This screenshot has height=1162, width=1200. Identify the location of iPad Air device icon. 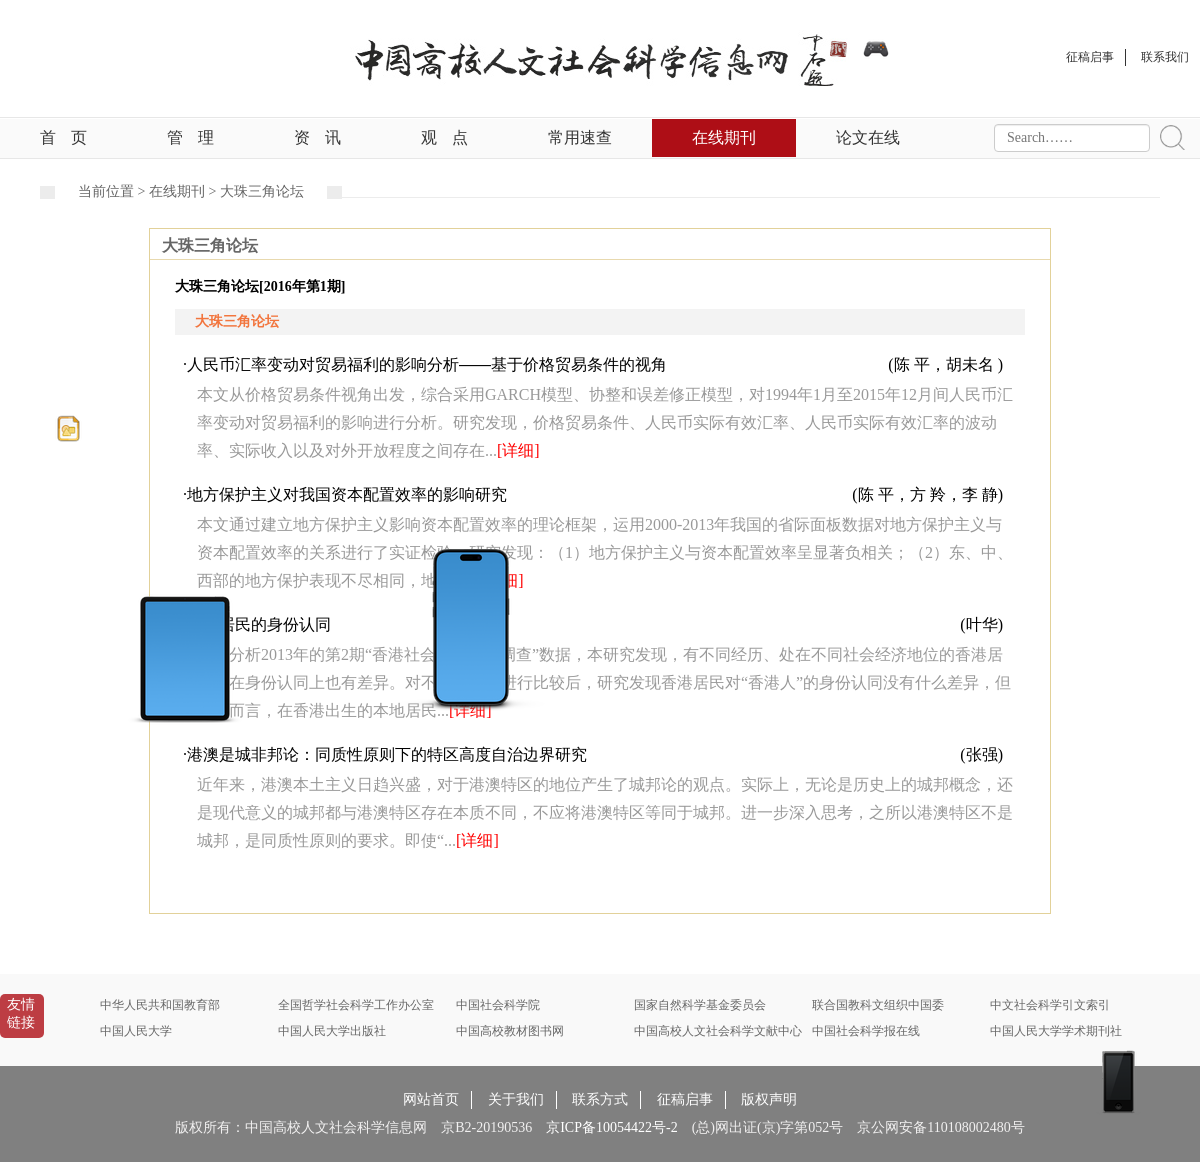
(185, 660).